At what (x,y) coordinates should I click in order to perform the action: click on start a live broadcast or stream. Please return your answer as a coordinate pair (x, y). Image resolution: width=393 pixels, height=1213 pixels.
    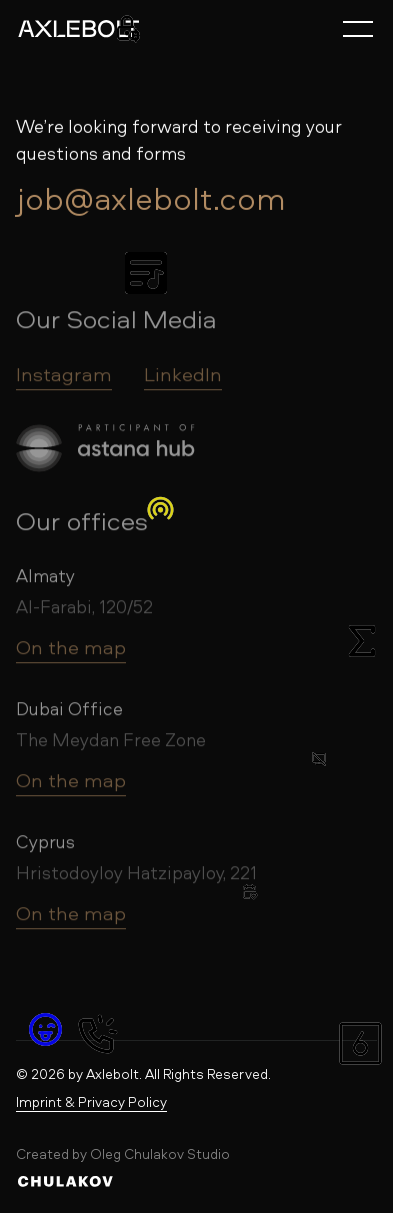
    Looking at the image, I should click on (160, 508).